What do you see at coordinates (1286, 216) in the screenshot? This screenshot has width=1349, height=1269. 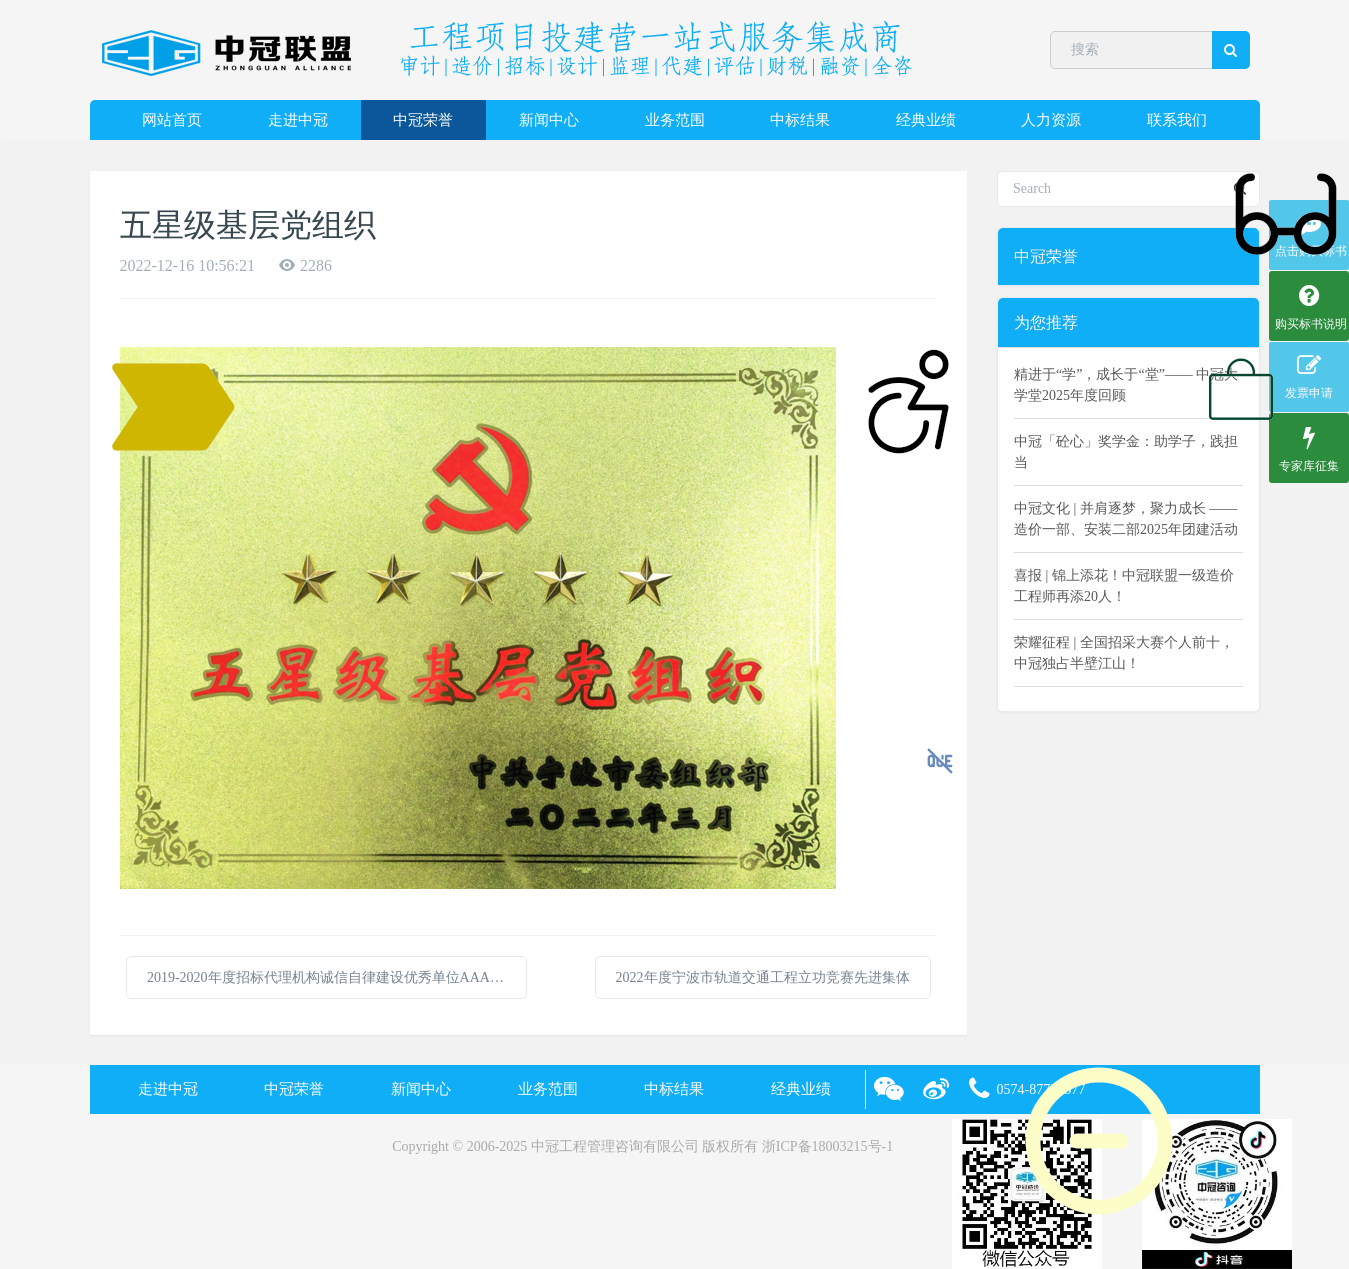 I see `toggle reading mode or reader view` at bounding box center [1286, 216].